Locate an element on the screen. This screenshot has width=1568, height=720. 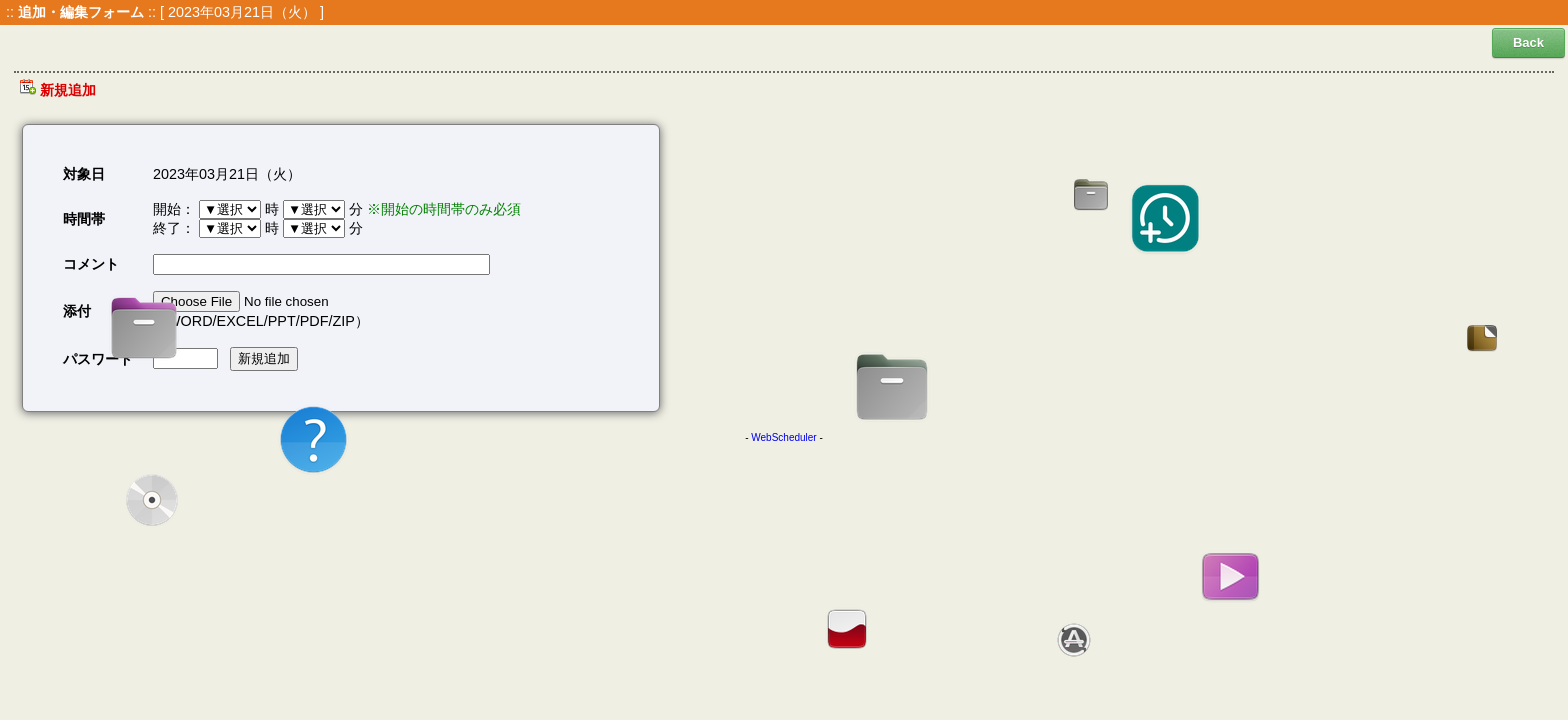
open the help center or documentation is located at coordinates (313, 439).